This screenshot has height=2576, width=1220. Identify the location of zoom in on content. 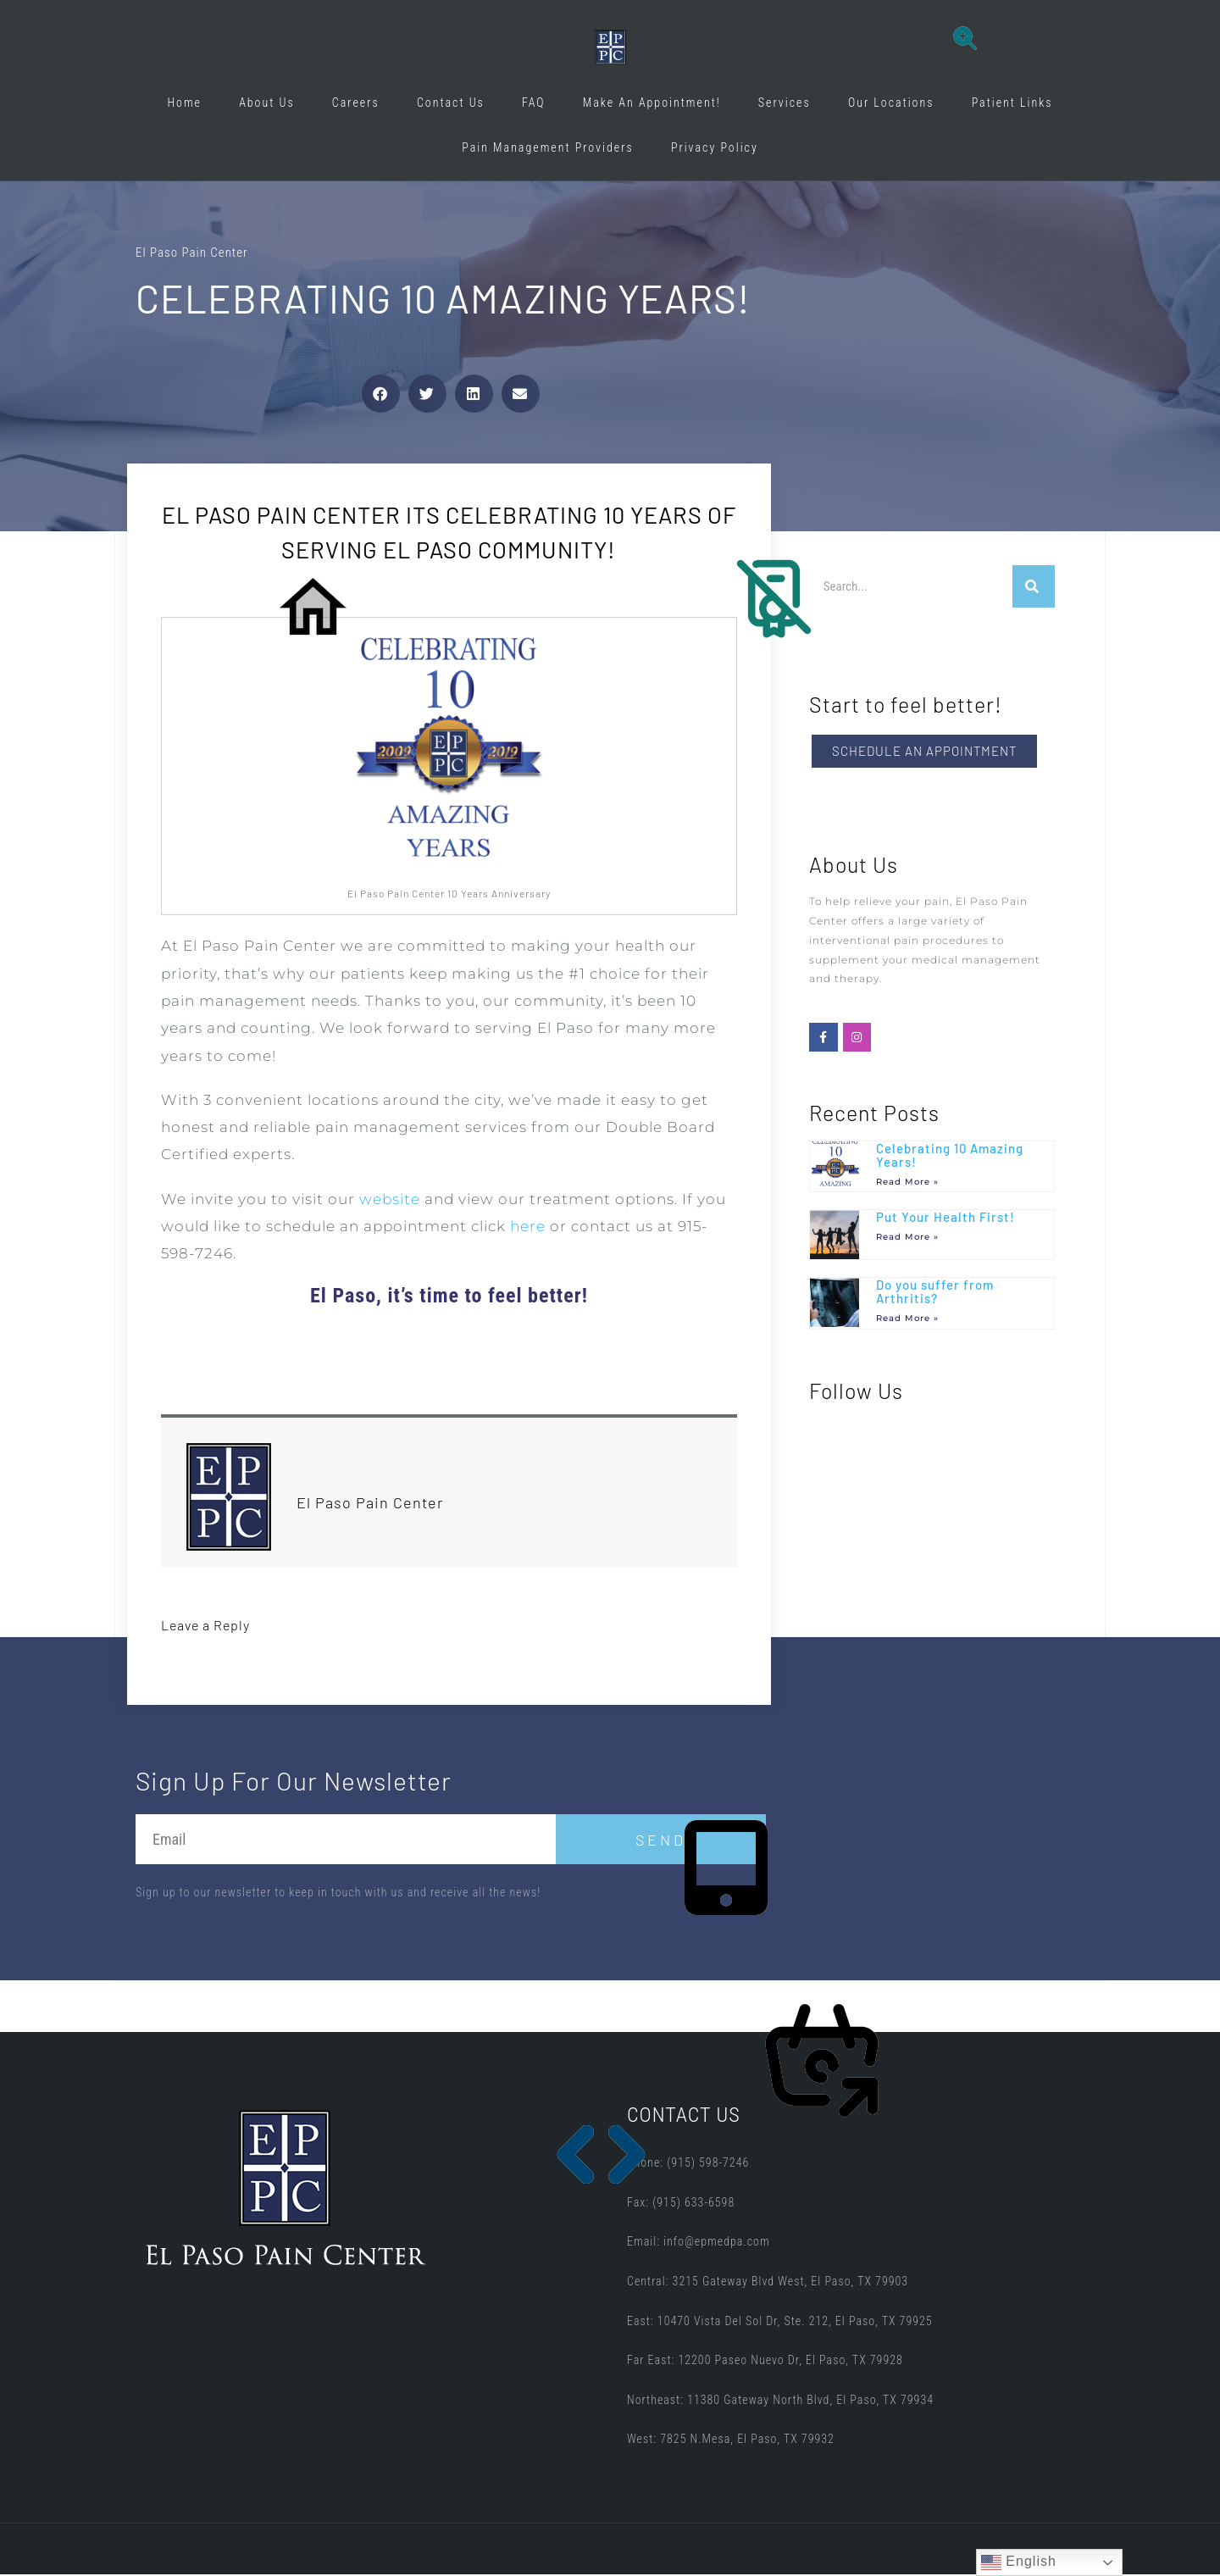
(965, 38).